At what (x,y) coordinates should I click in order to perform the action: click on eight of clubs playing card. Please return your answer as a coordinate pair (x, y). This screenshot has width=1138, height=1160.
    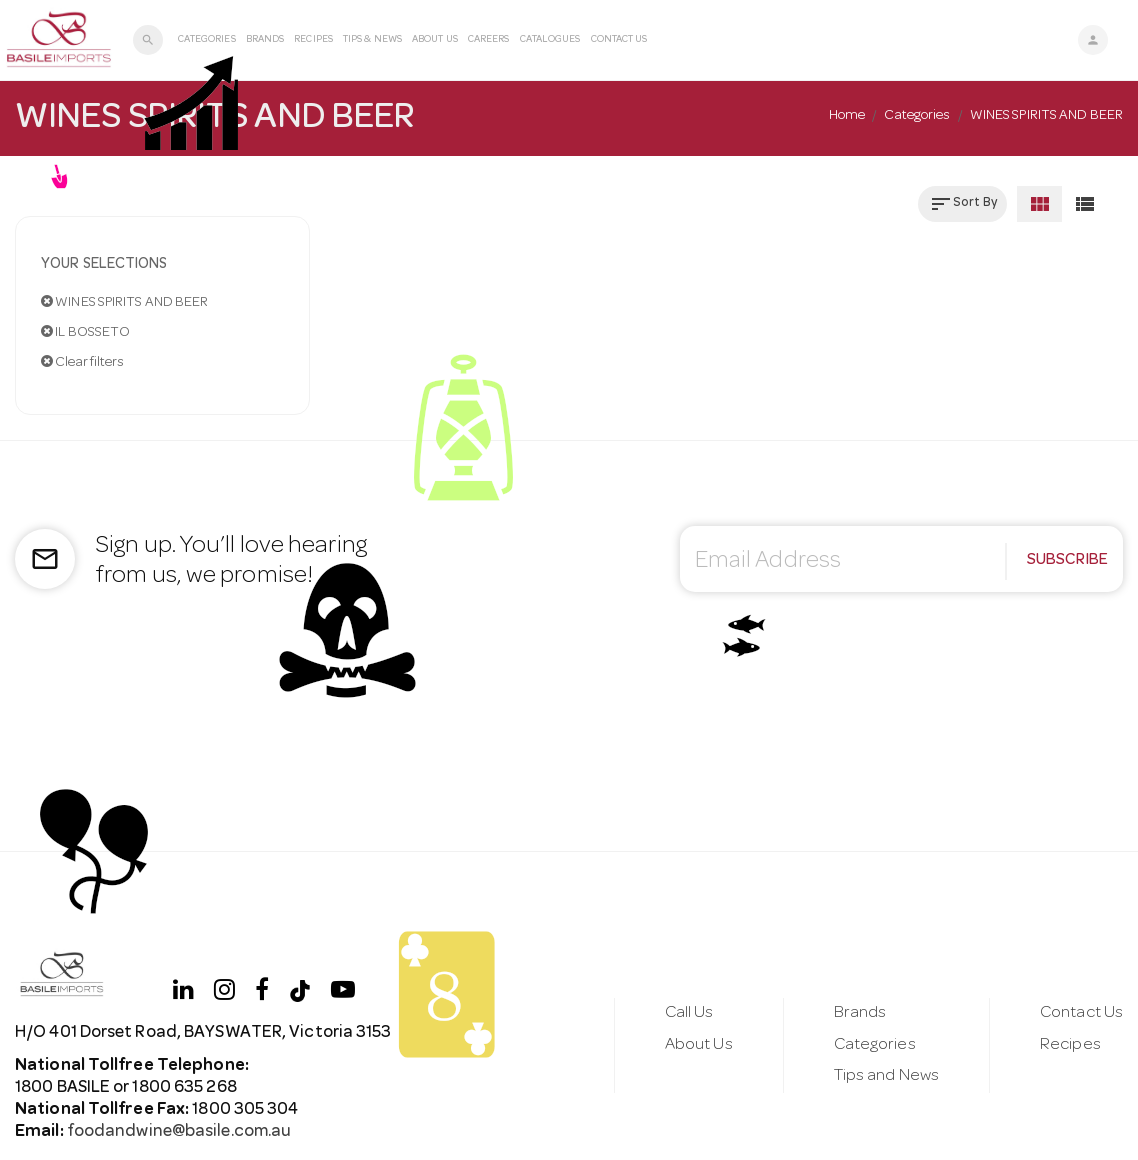
    Looking at the image, I should click on (446, 994).